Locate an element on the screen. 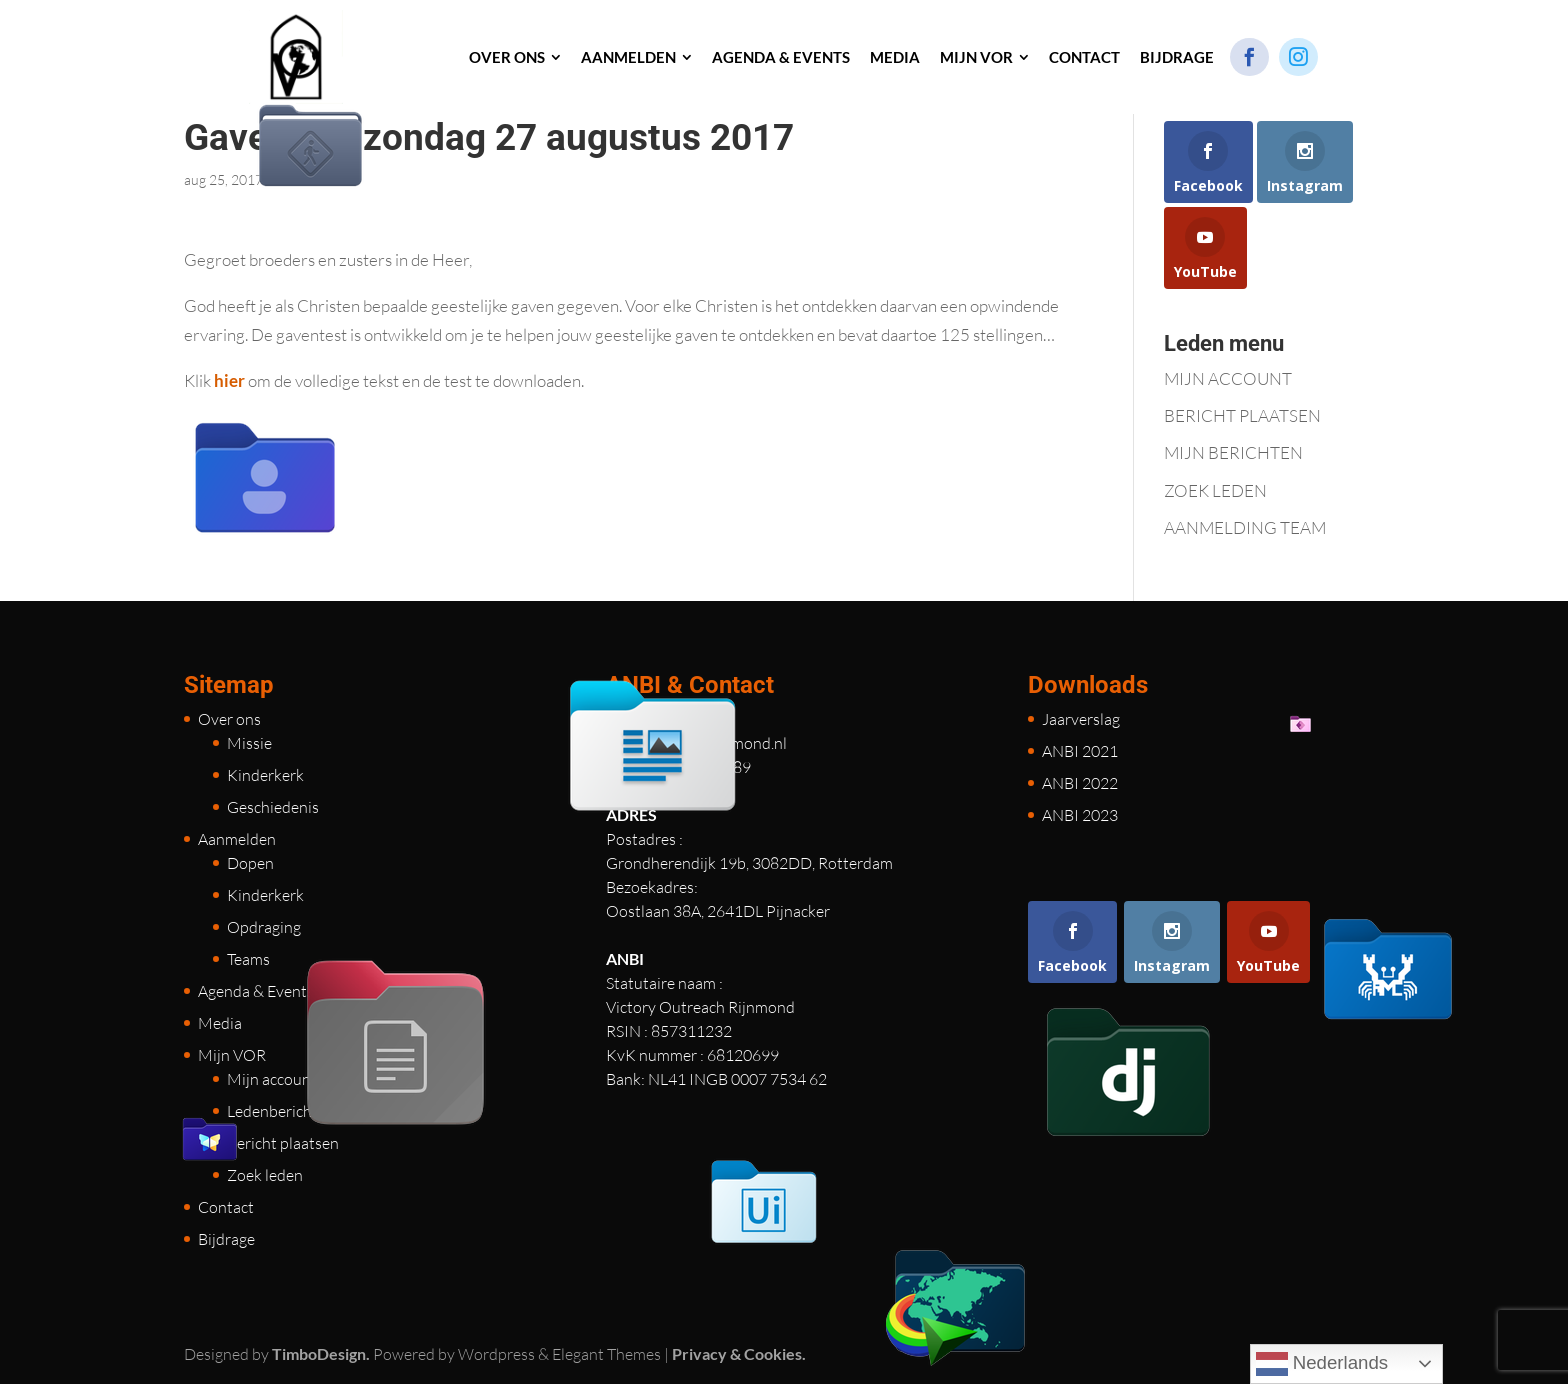  open internet download manager files folder is located at coordinates (959, 1304).